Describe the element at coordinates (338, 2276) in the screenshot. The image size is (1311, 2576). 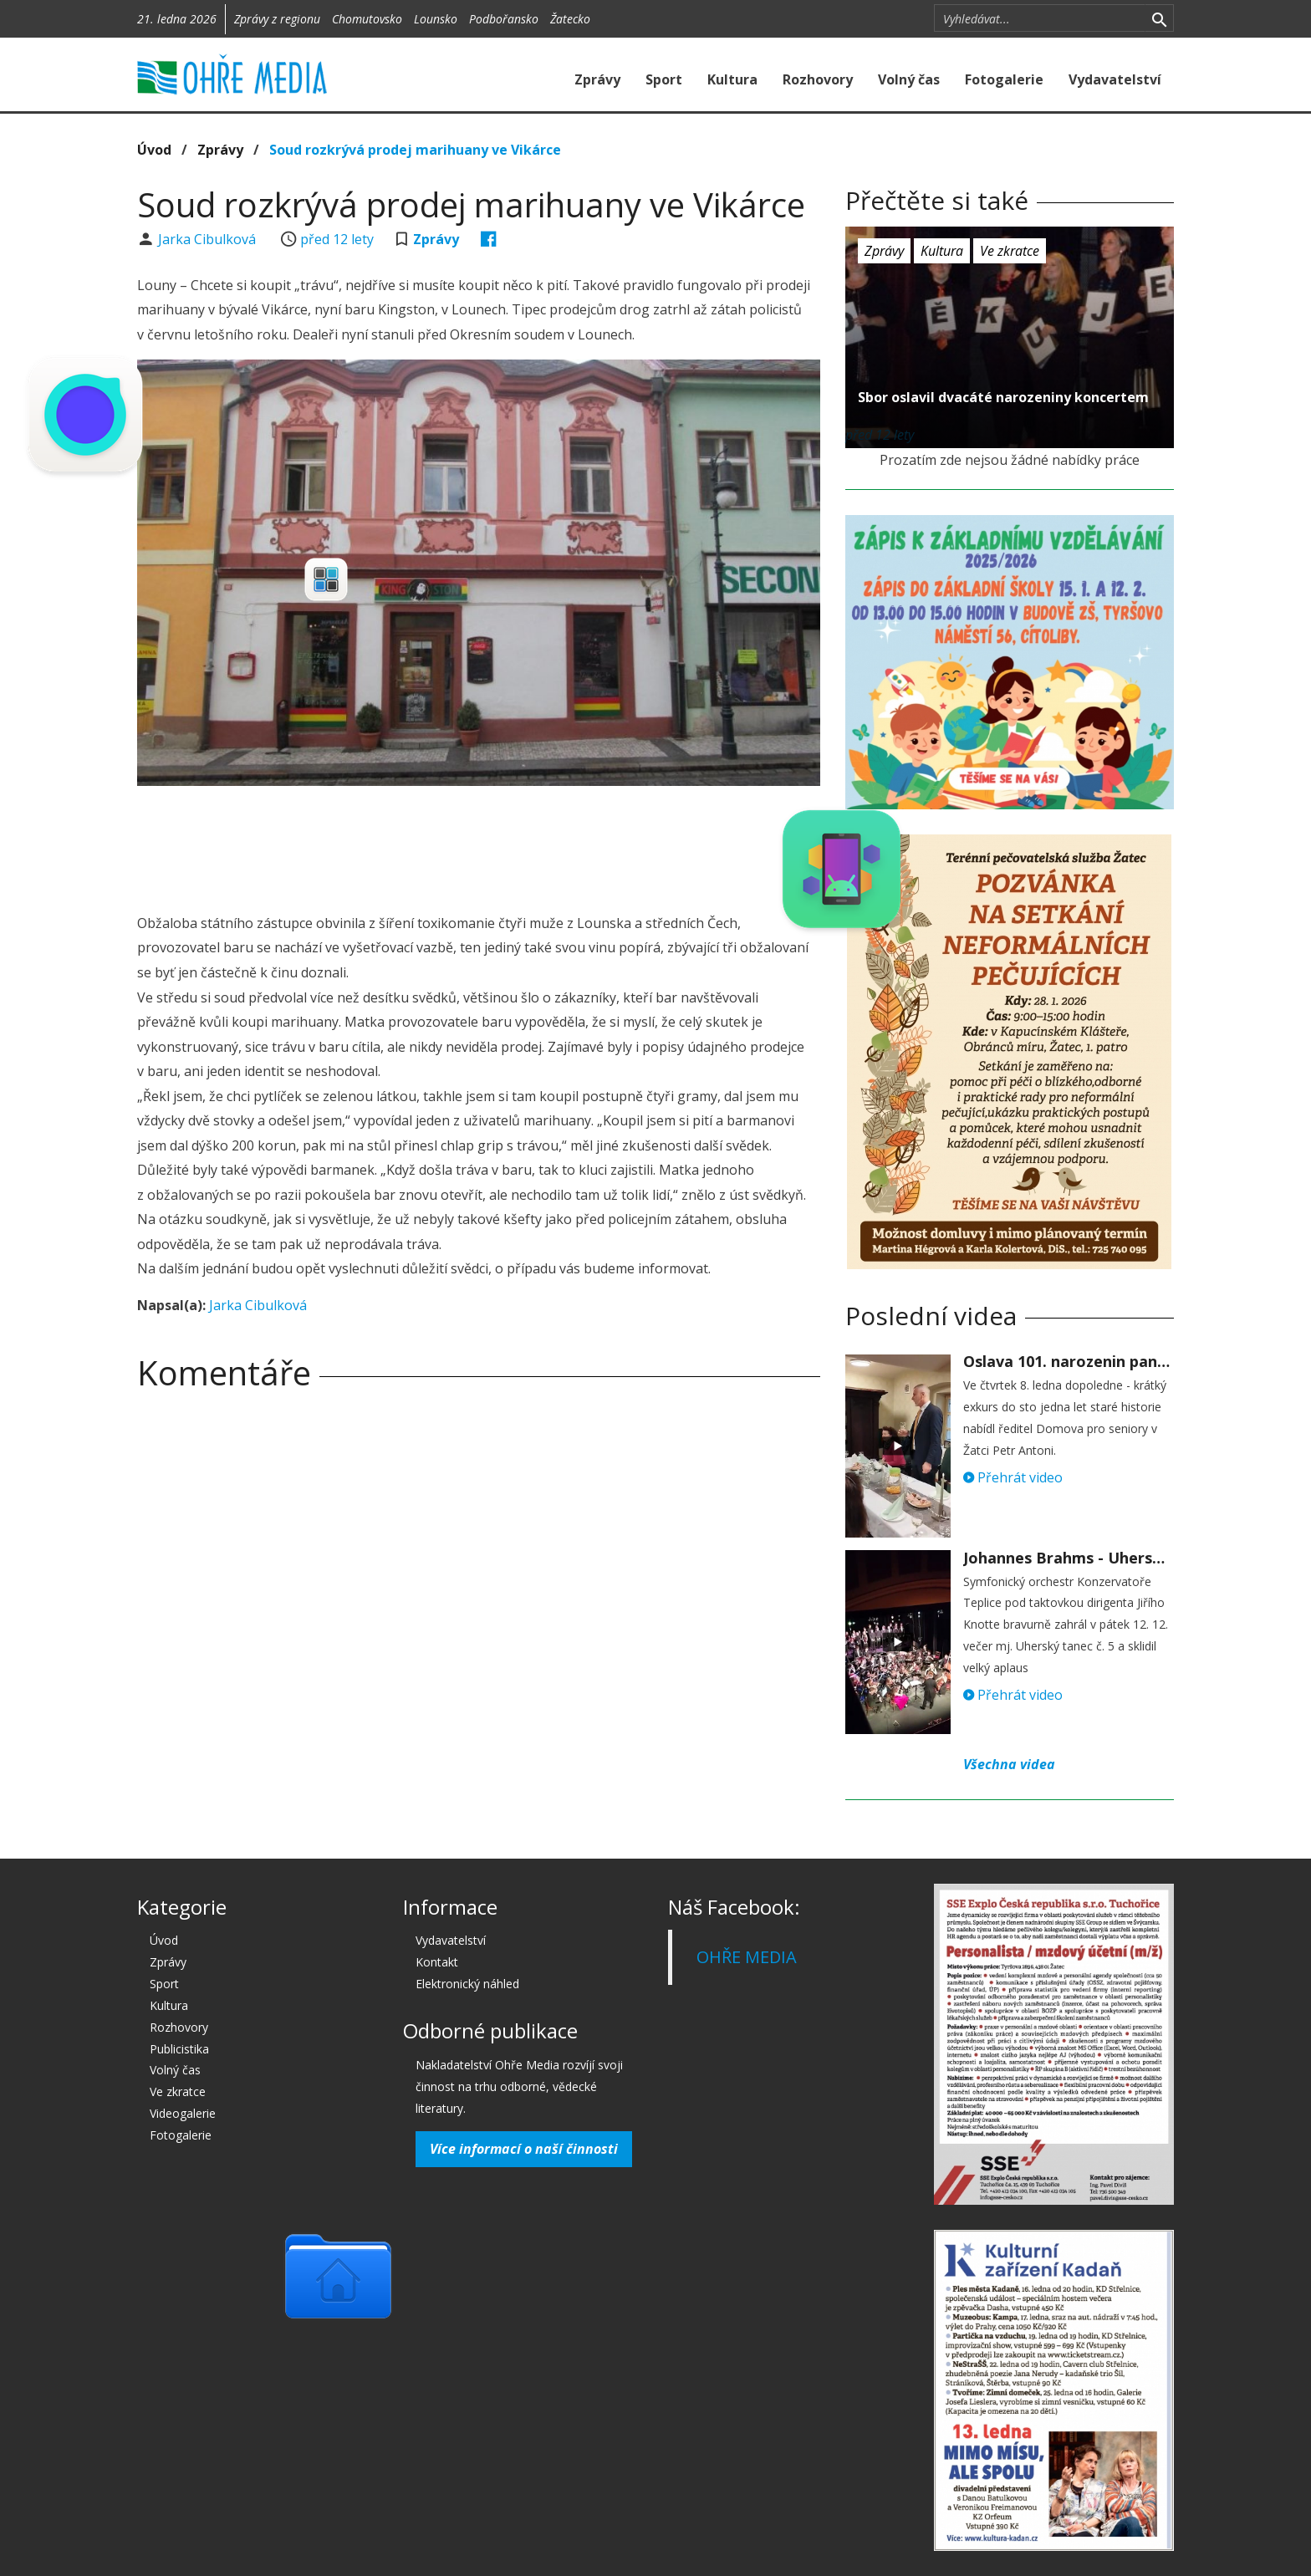
I see `open your home folder` at that location.